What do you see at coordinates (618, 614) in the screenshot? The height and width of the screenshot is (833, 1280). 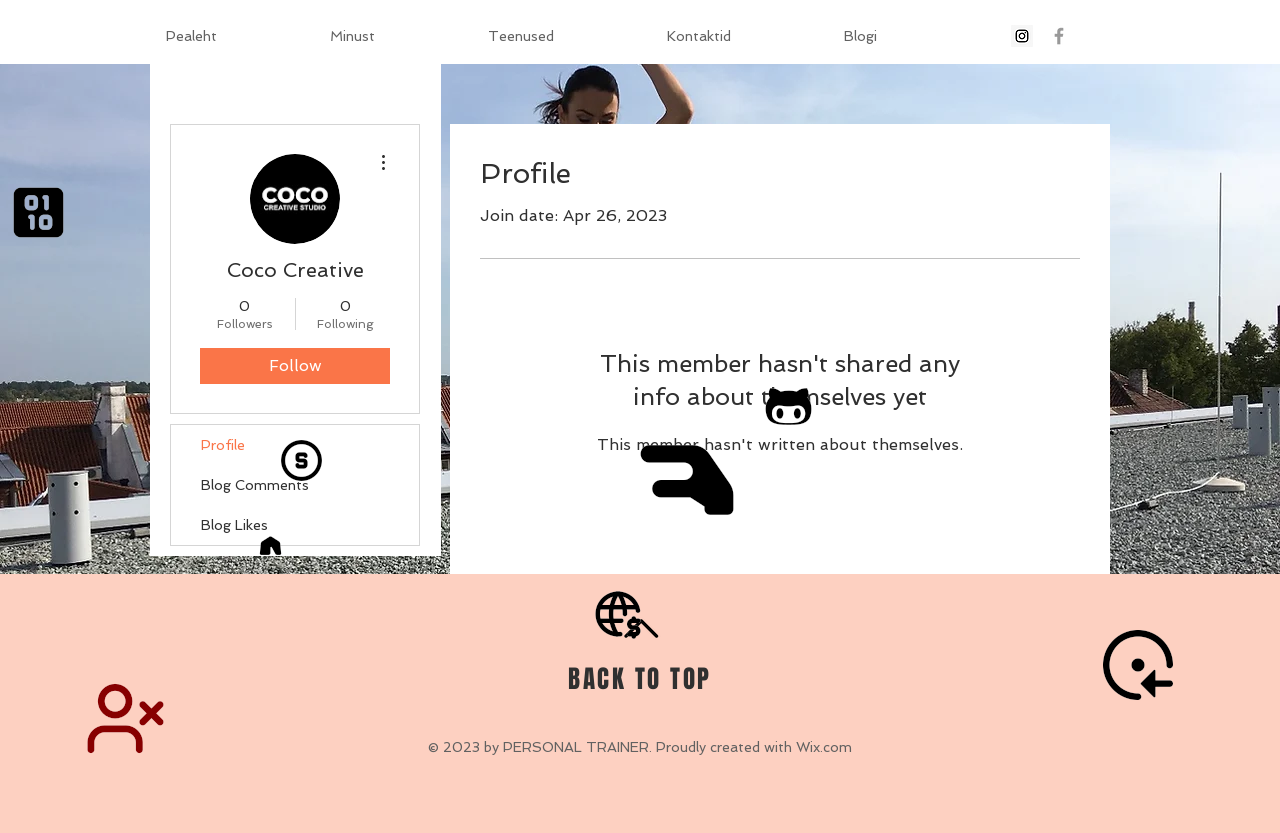 I see `access international currency exchange` at bounding box center [618, 614].